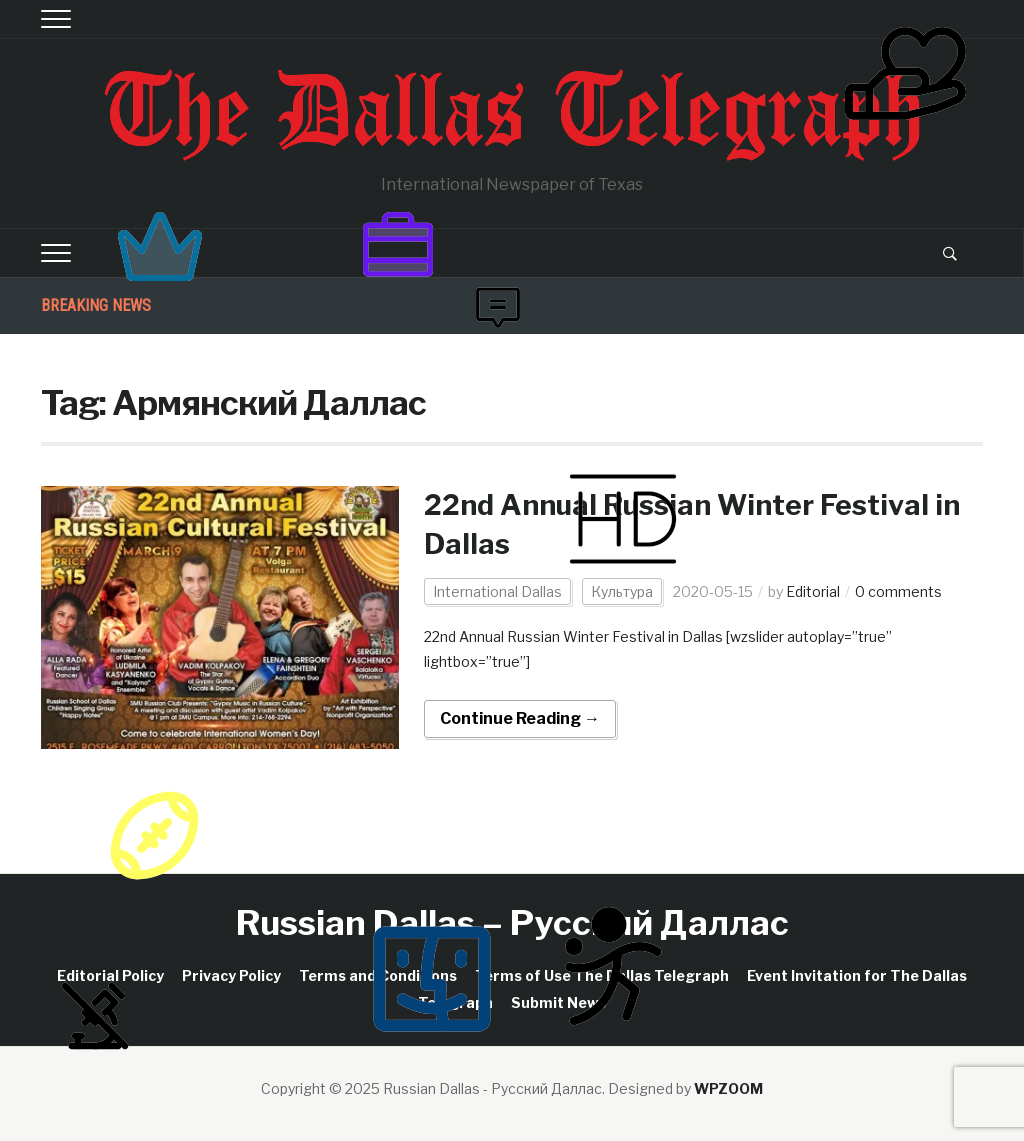  Describe the element at coordinates (154, 835) in the screenshot. I see `access american football content or scores` at that location.